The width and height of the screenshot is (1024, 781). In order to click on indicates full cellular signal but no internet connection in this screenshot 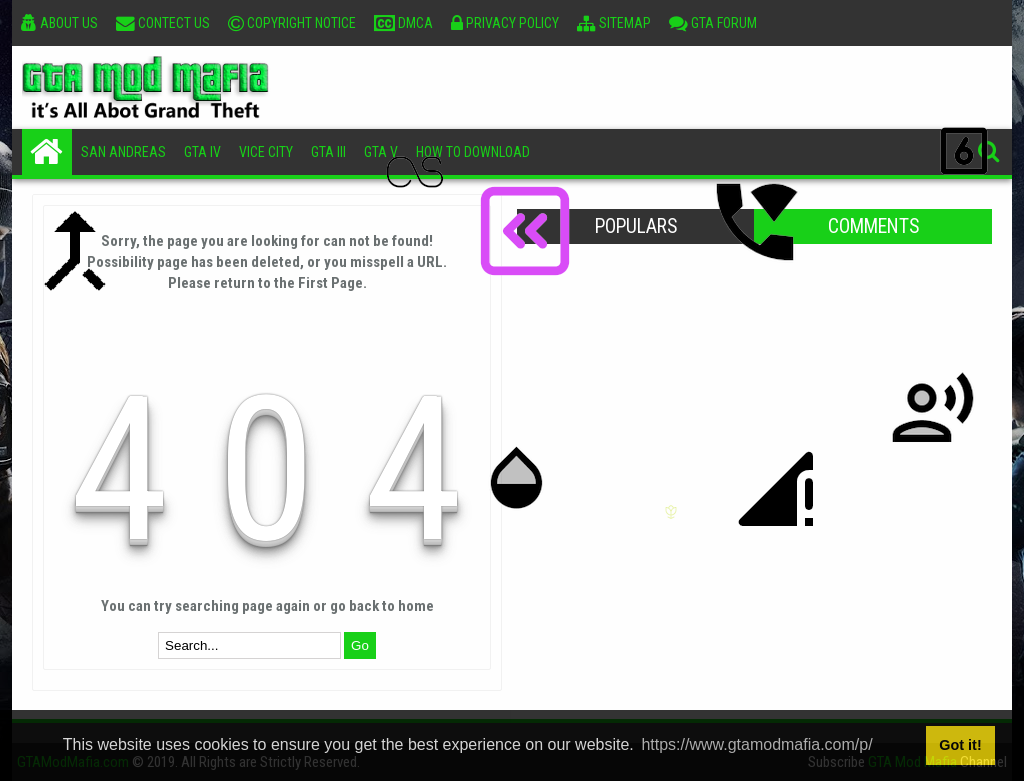, I will do `click(773, 486)`.